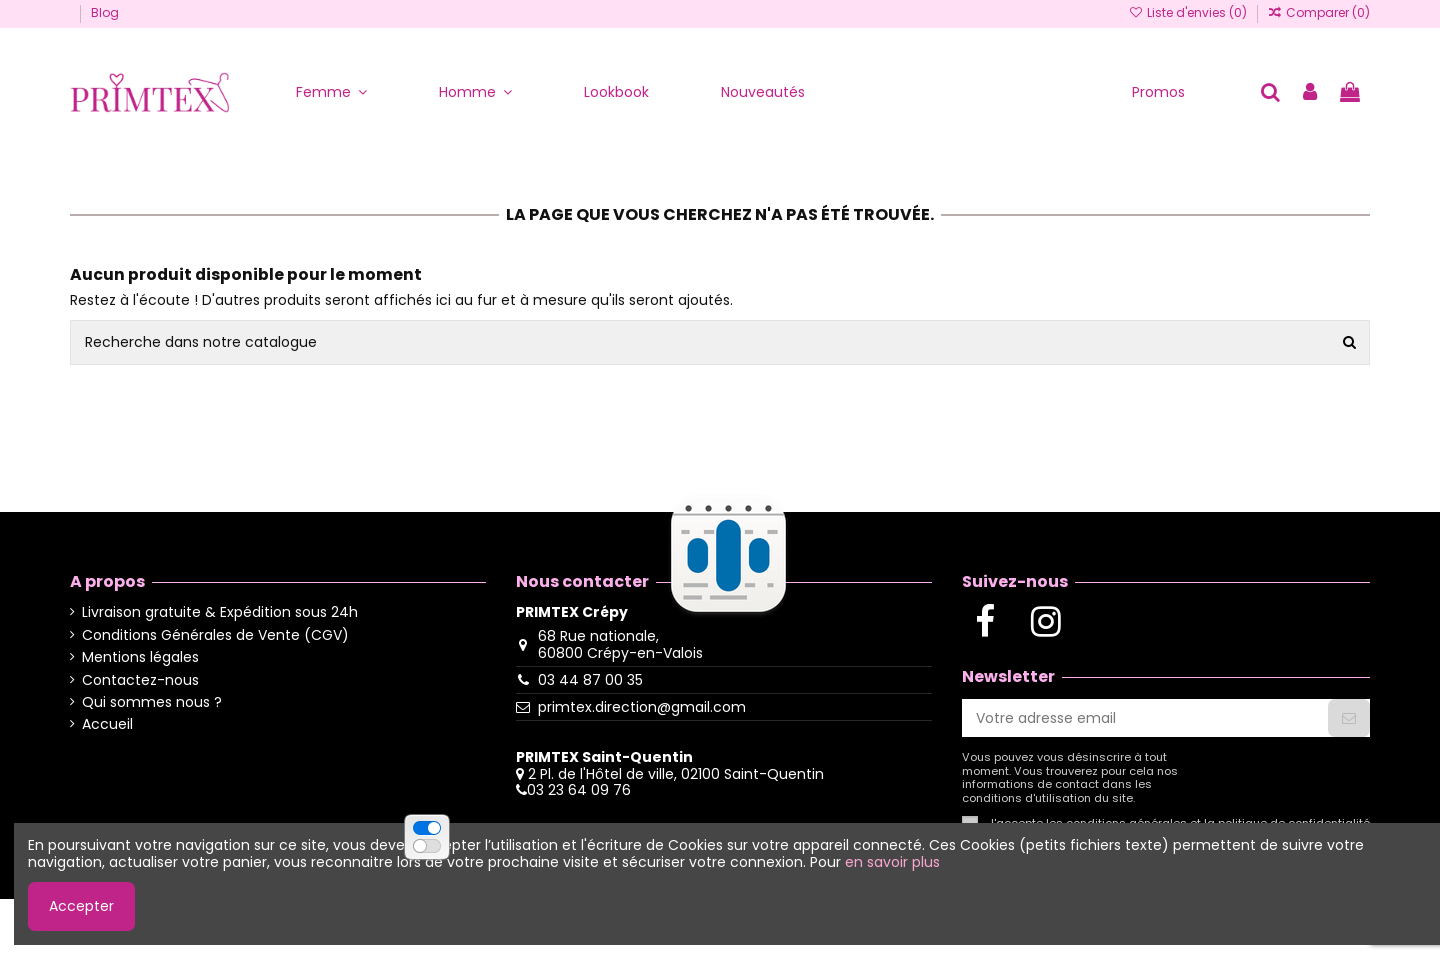  Describe the element at coordinates (427, 837) in the screenshot. I see `open system tweaks or settings customization` at that location.